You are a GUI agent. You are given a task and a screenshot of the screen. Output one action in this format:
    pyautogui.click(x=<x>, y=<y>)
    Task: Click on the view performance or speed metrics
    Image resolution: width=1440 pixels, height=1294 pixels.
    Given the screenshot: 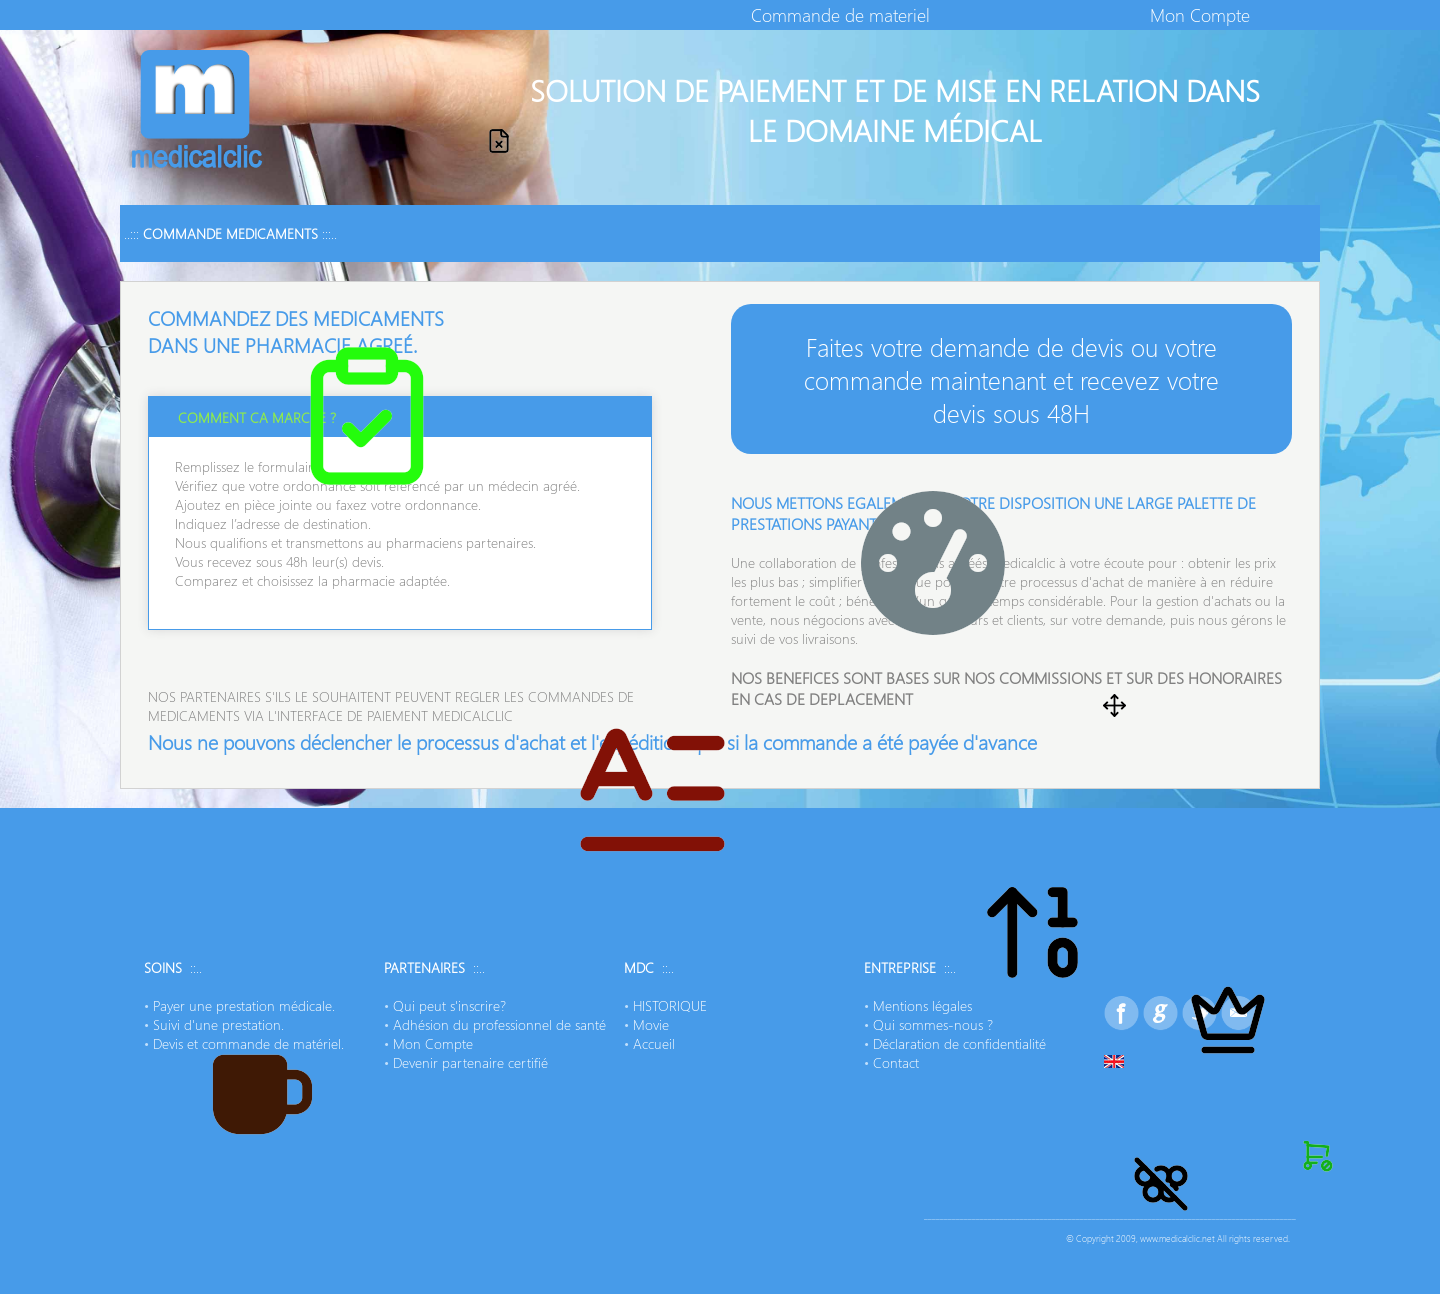 What is the action you would take?
    pyautogui.click(x=933, y=563)
    